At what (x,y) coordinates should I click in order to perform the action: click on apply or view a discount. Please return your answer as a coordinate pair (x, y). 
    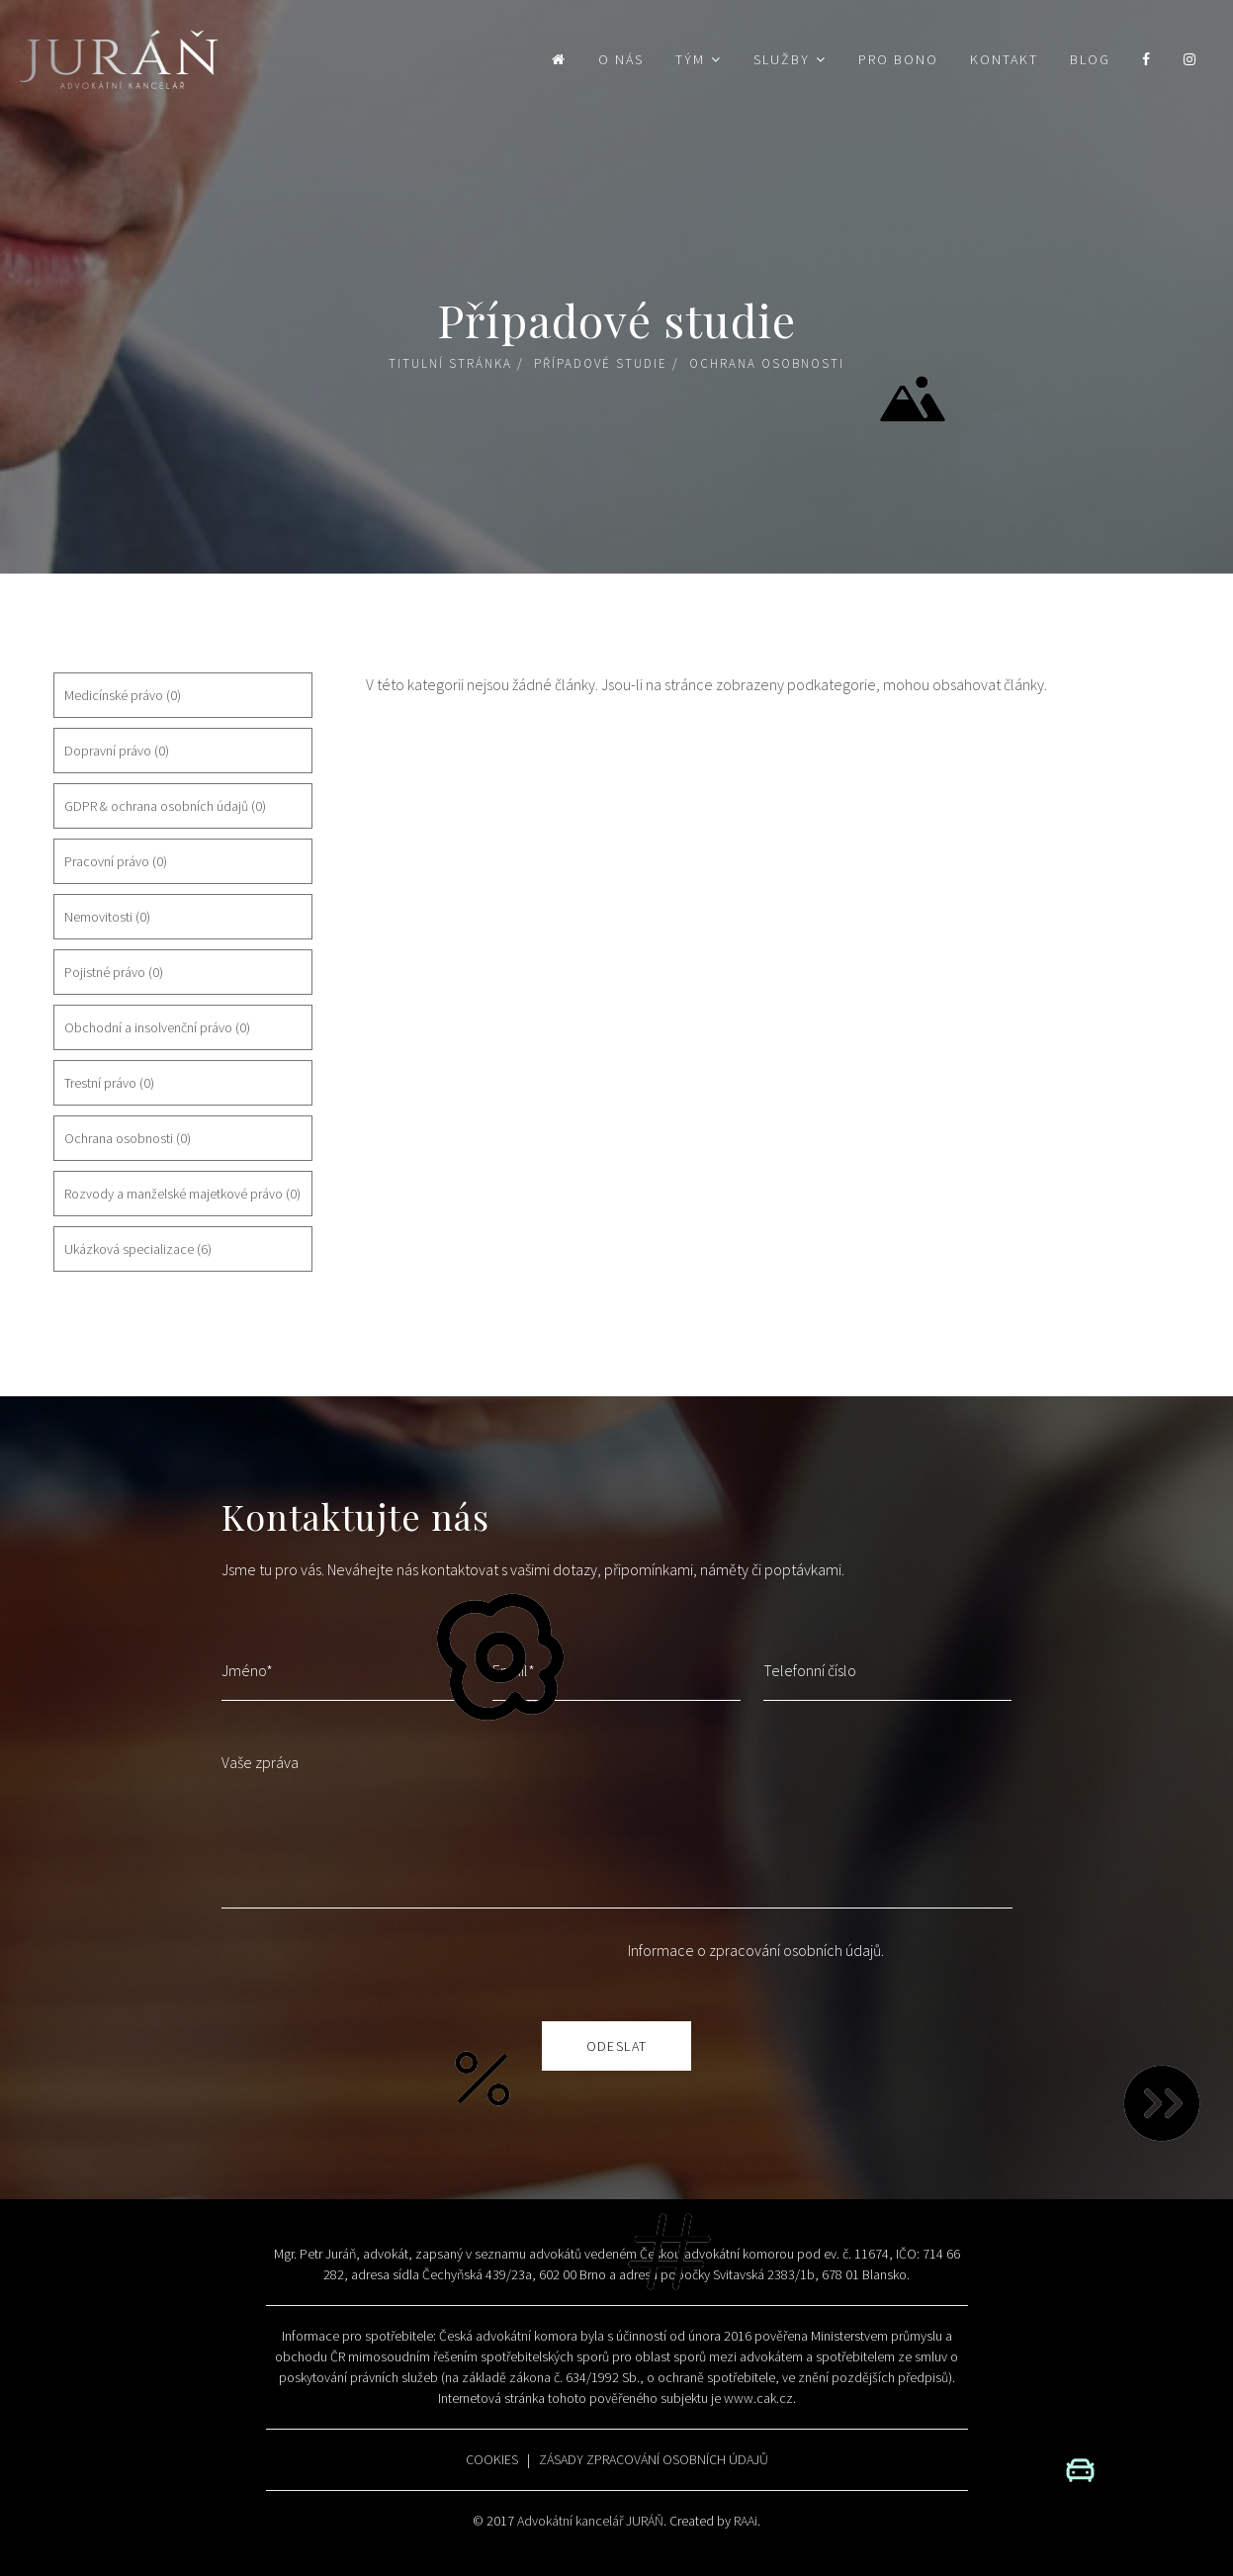
    Looking at the image, I should click on (483, 2079).